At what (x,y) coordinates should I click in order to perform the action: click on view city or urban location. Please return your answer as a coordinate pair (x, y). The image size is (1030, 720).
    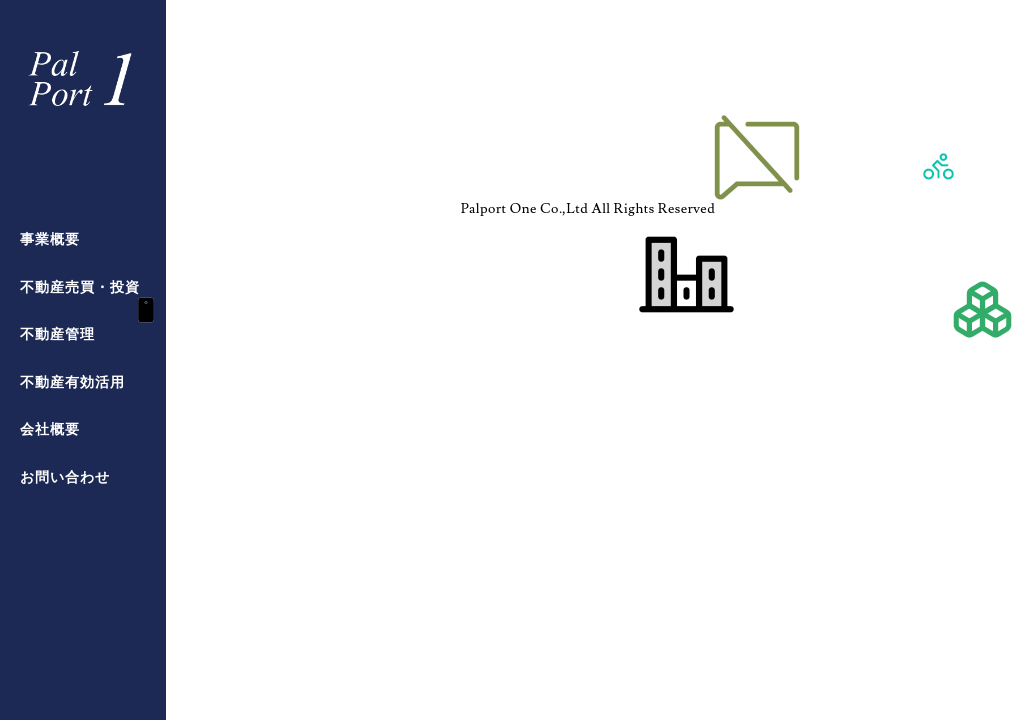
    Looking at the image, I should click on (686, 274).